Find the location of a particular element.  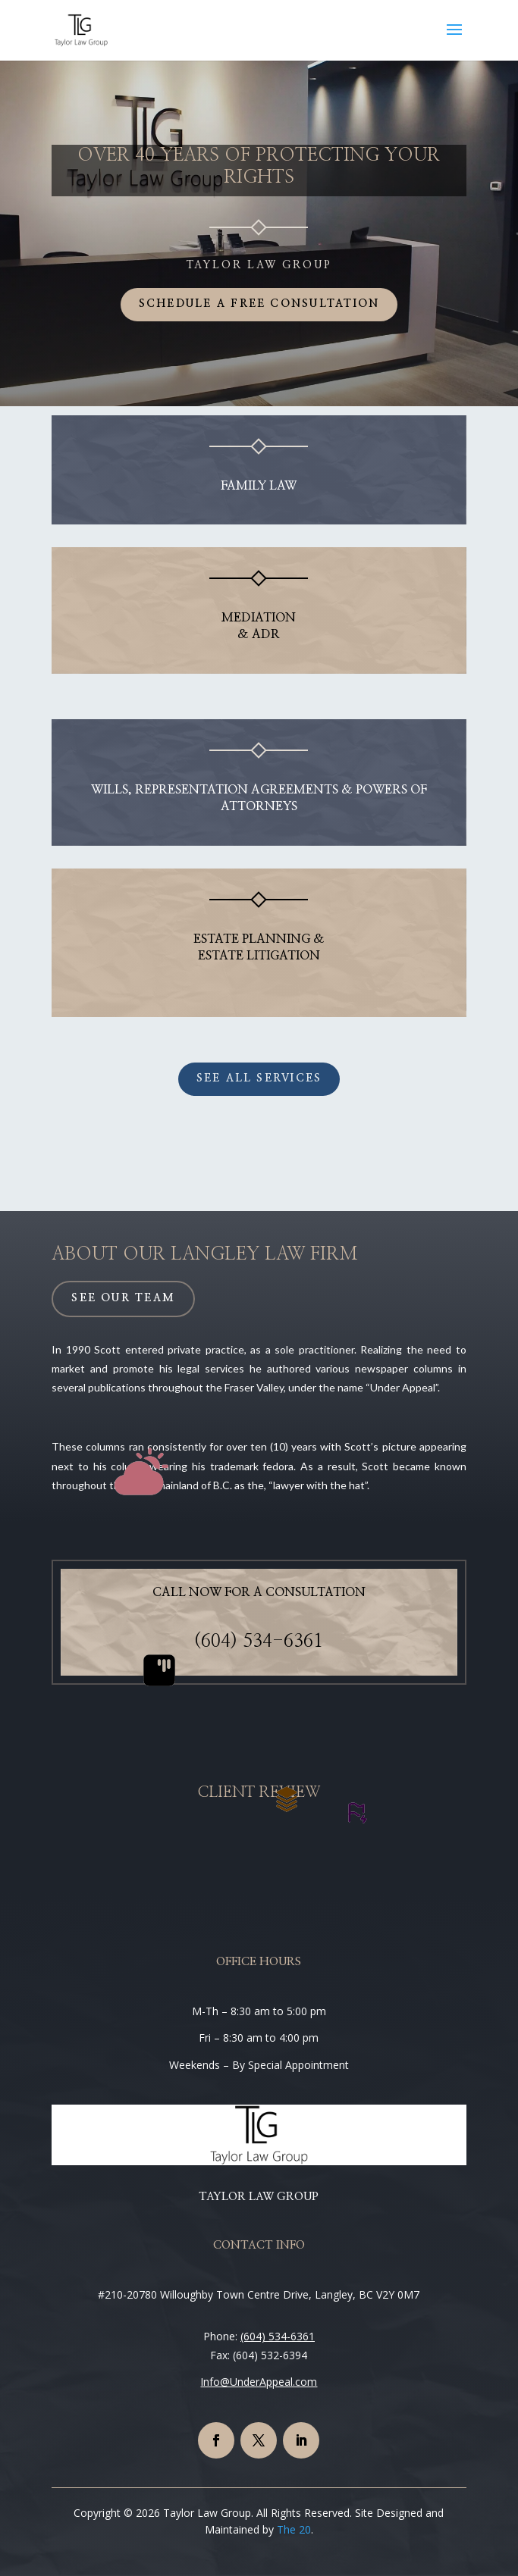

view layered content or stacked items is located at coordinates (287, 1799).